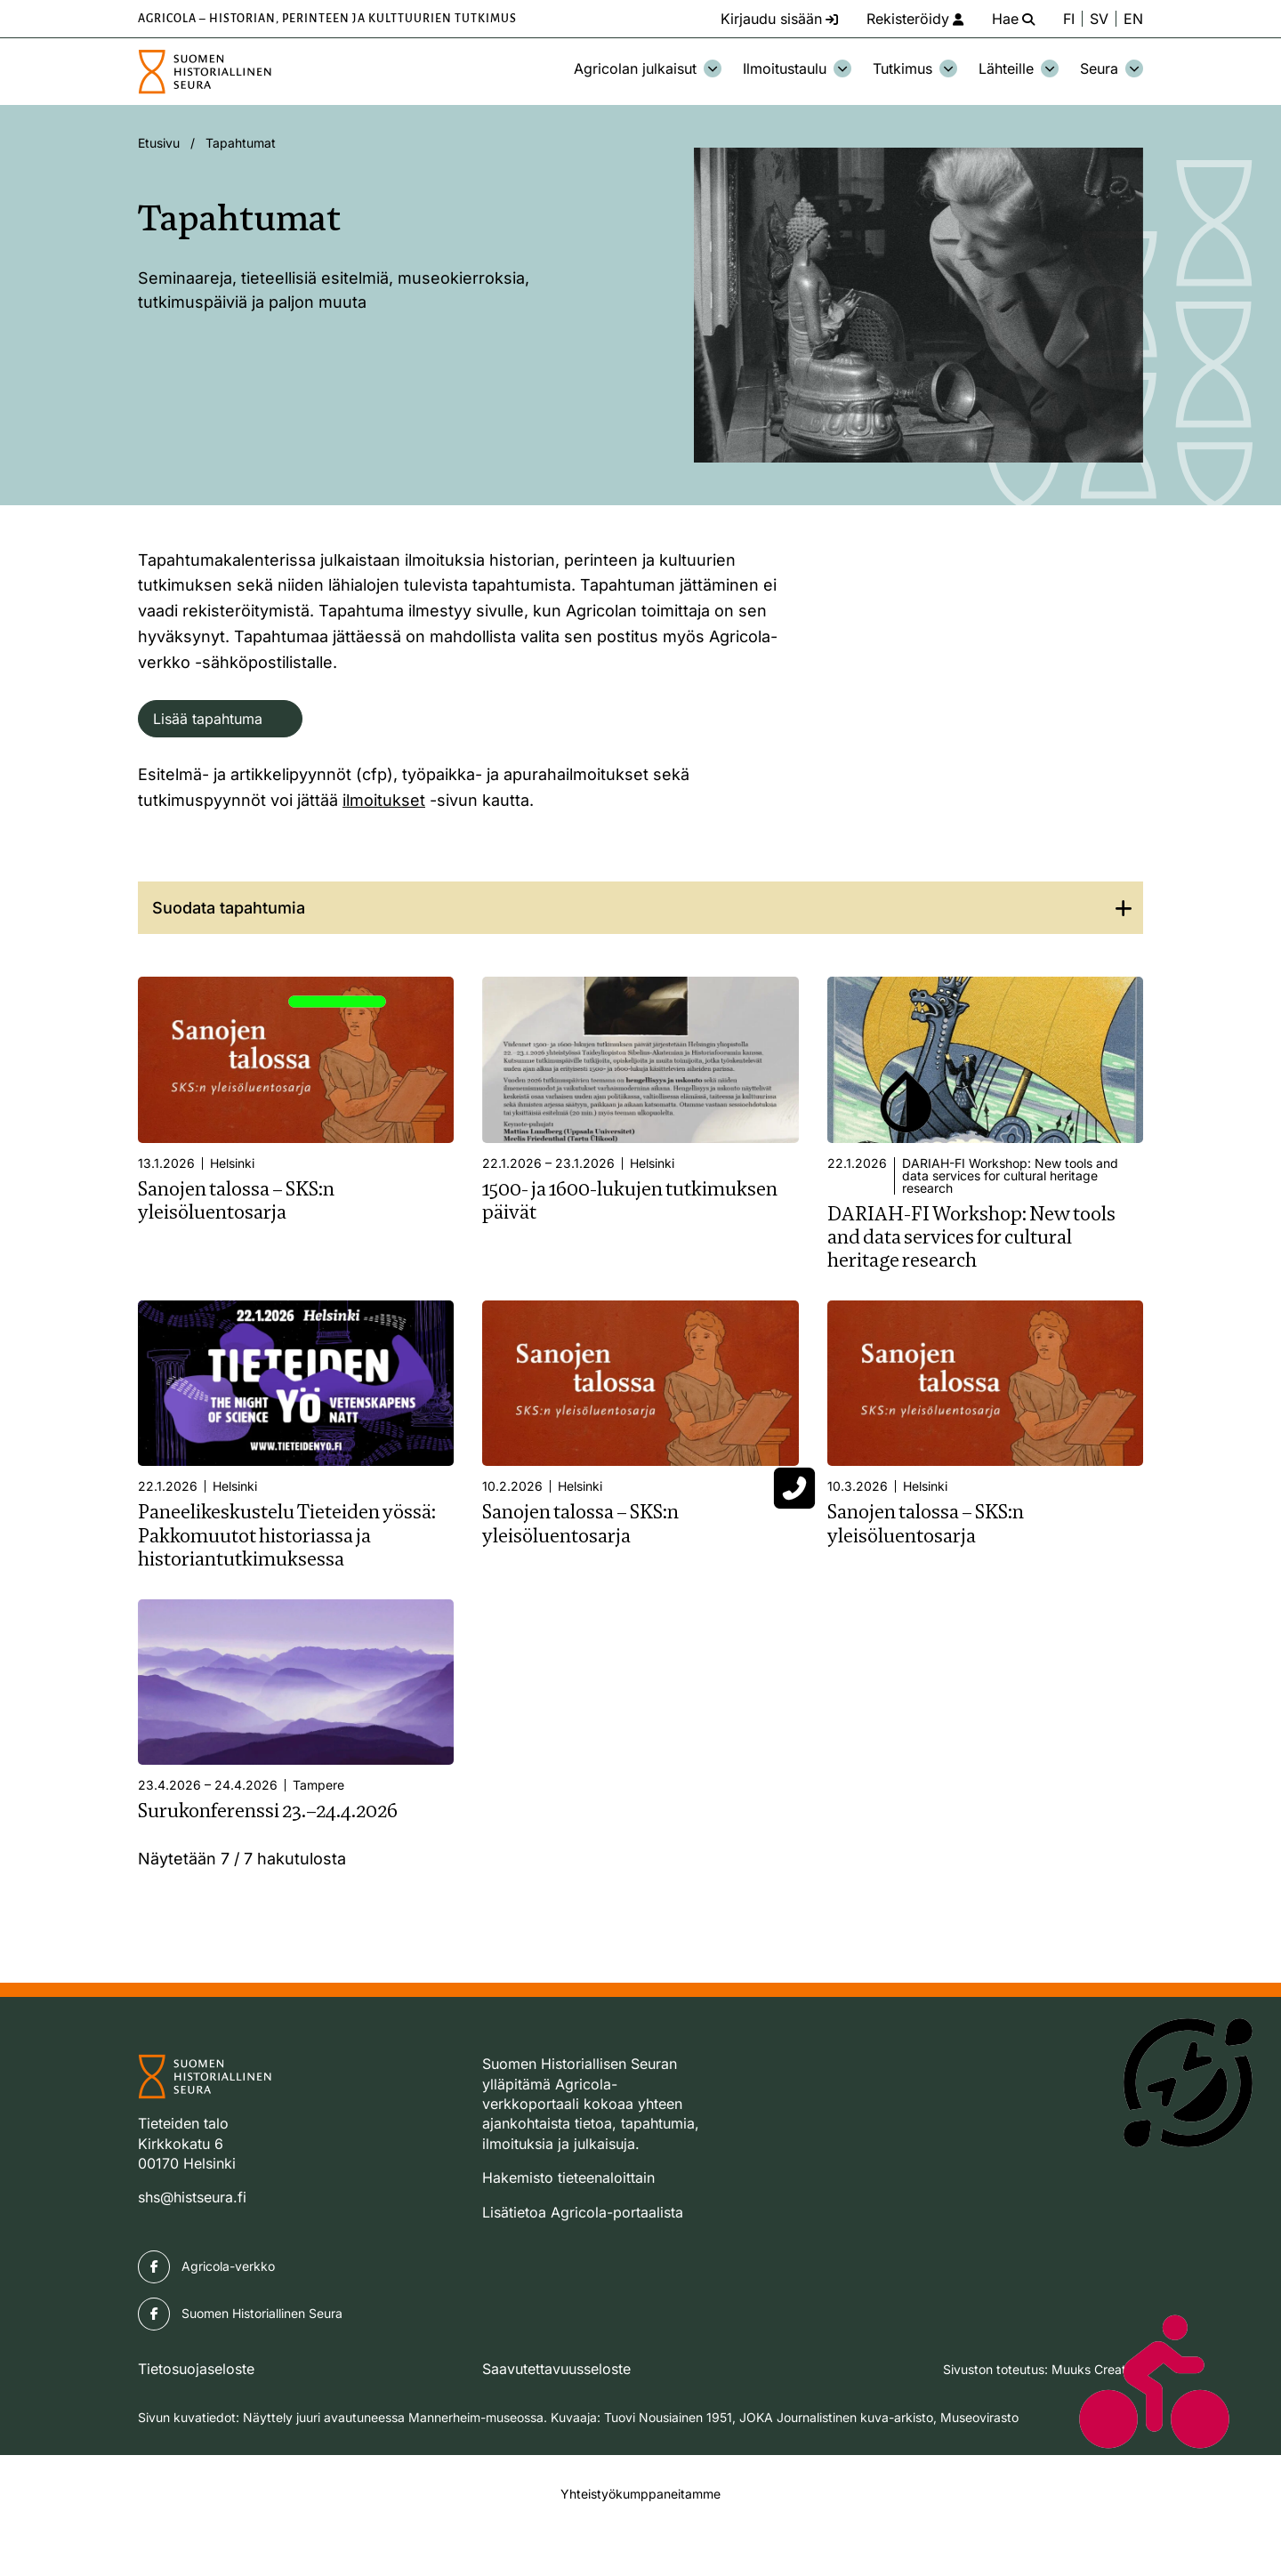  Describe the element at coordinates (906, 1101) in the screenshot. I see `toggle color inversion or contrast settings` at that location.